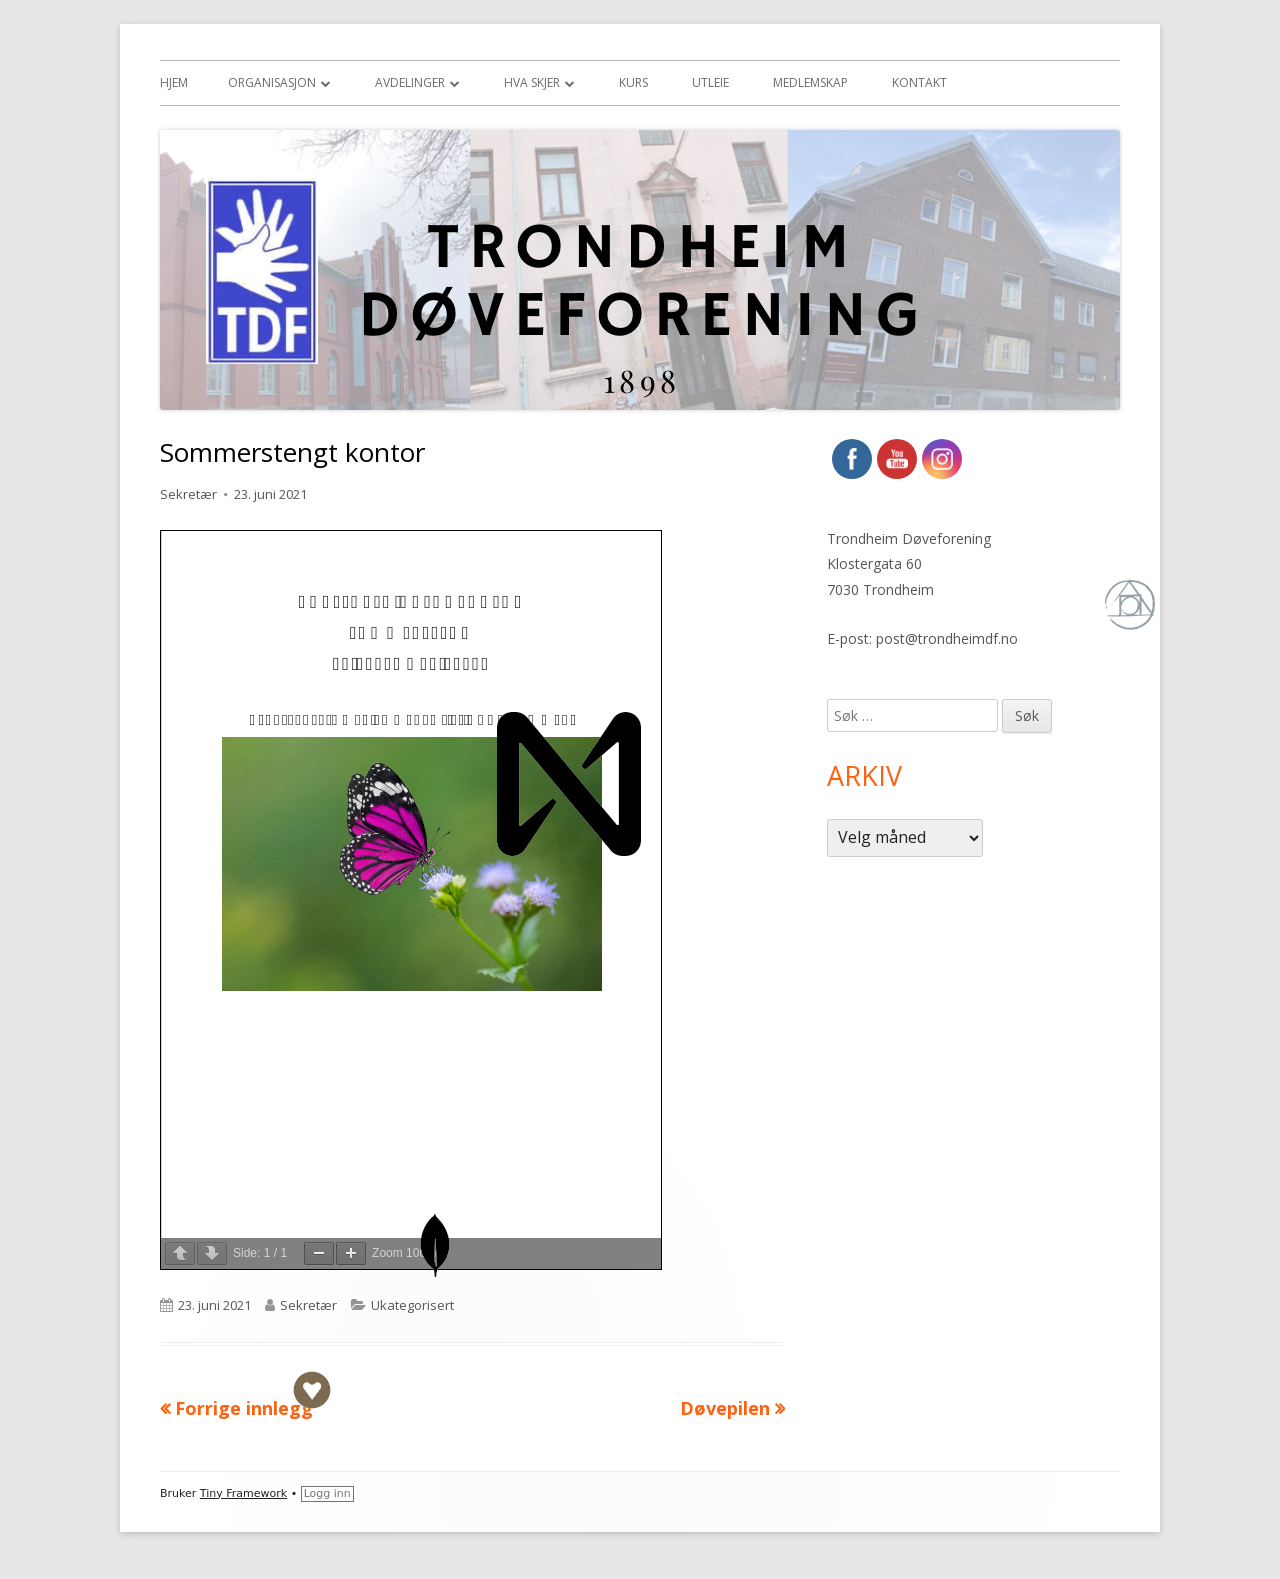  Describe the element at coordinates (435, 1245) in the screenshot. I see `MongoDB database service logo` at that location.